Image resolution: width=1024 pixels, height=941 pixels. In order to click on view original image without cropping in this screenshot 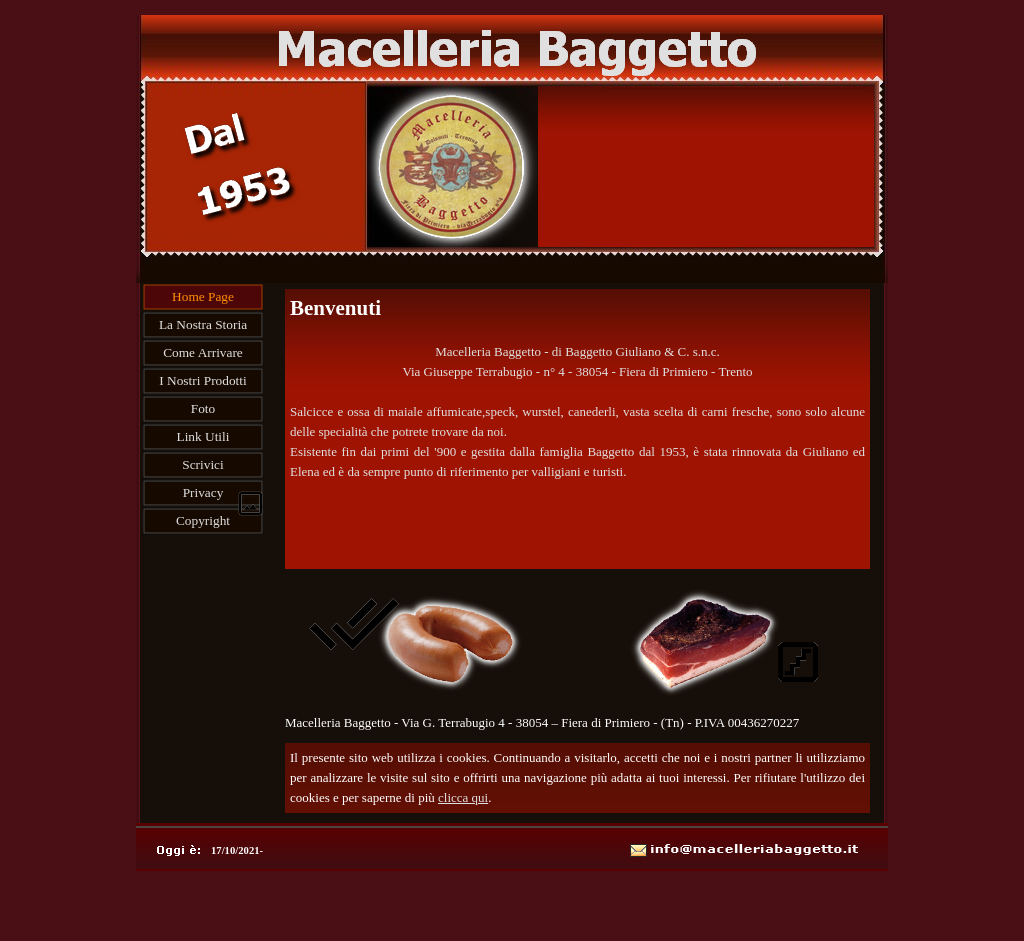, I will do `click(250, 503)`.